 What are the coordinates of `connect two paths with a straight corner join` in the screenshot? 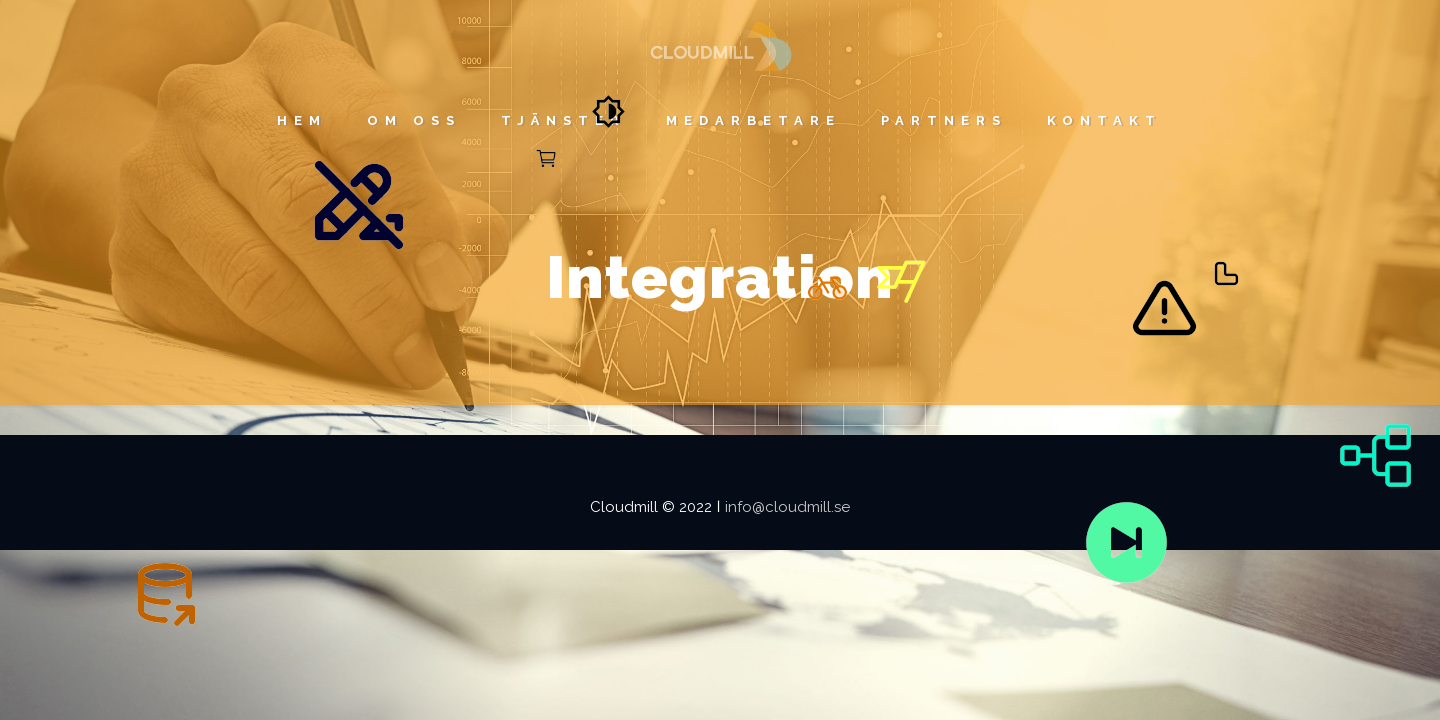 It's located at (1226, 273).